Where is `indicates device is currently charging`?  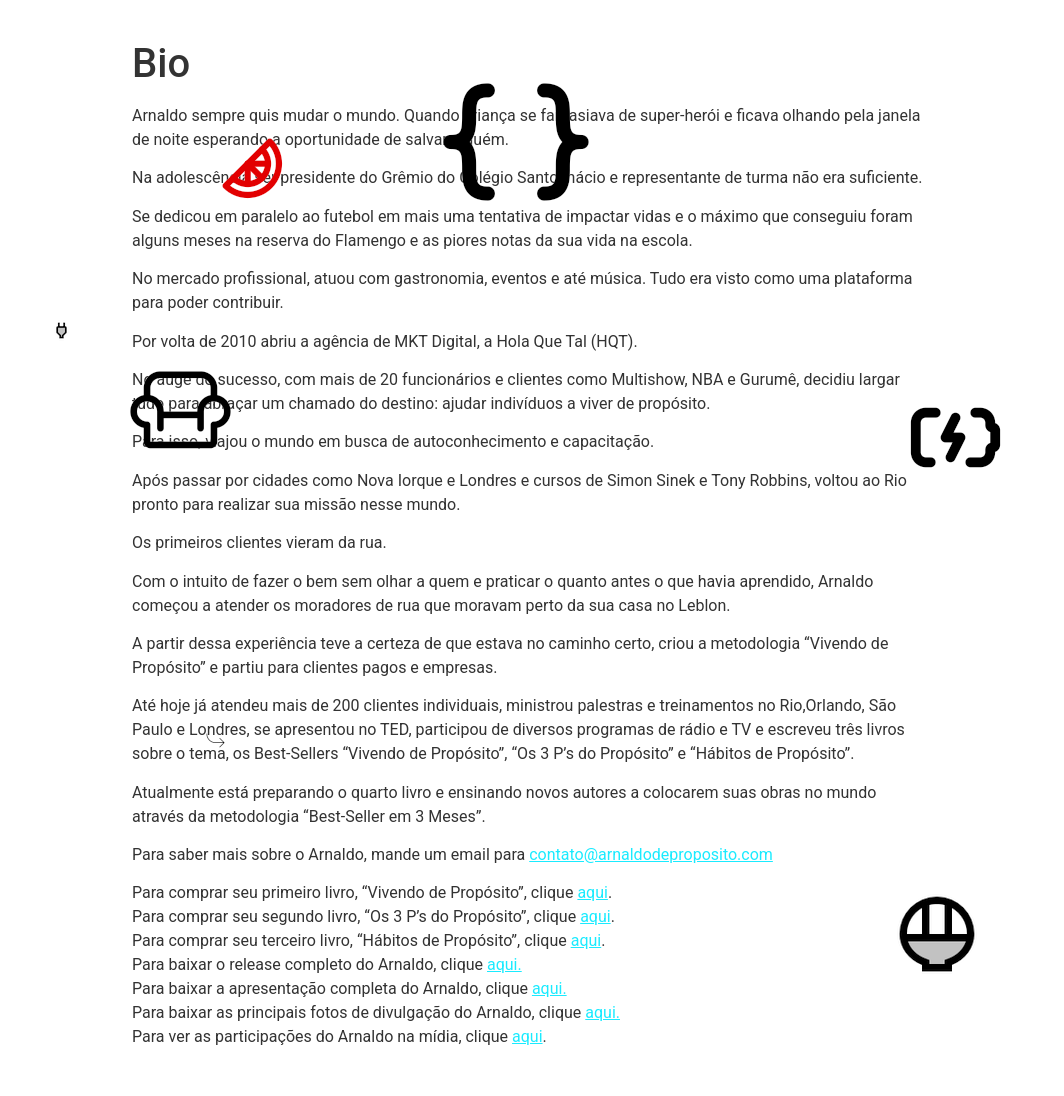 indicates device is currently charging is located at coordinates (955, 437).